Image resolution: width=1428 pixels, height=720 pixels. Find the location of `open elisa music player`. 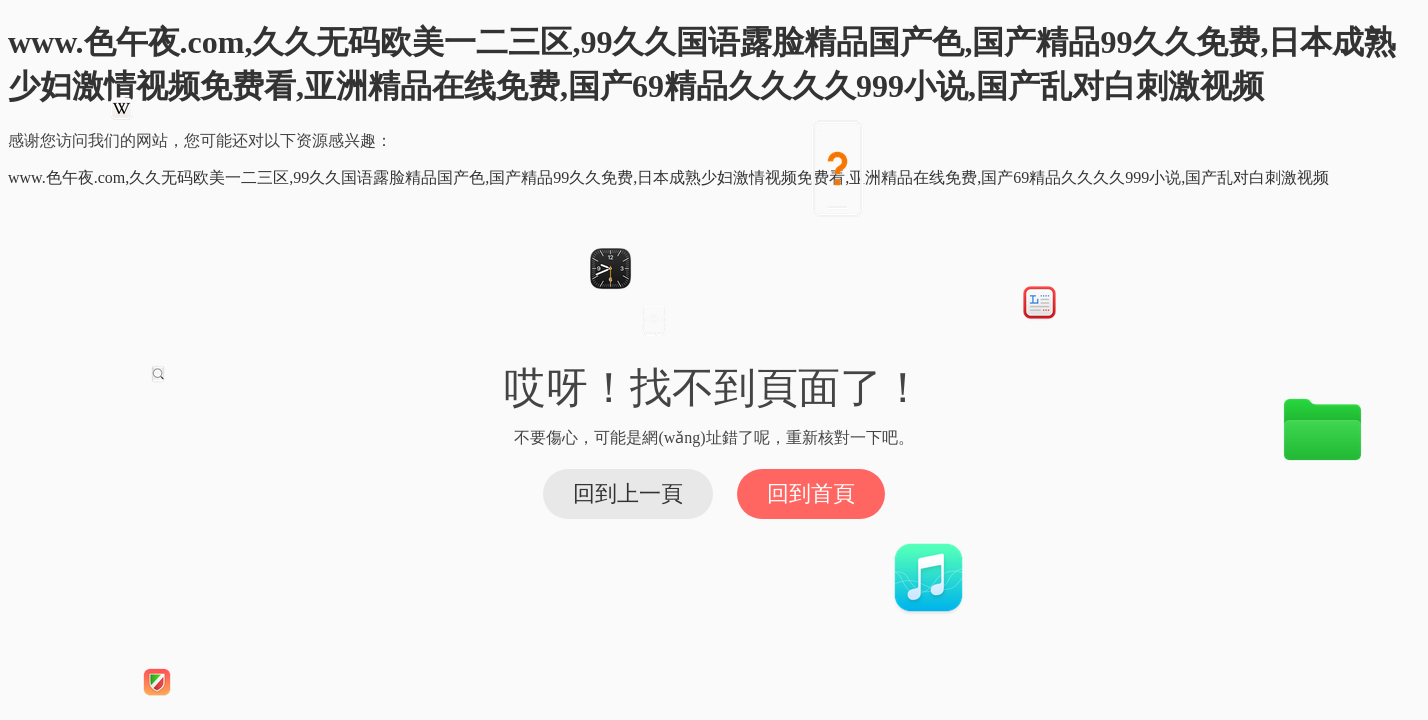

open elisa music player is located at coordinates (928, 577).